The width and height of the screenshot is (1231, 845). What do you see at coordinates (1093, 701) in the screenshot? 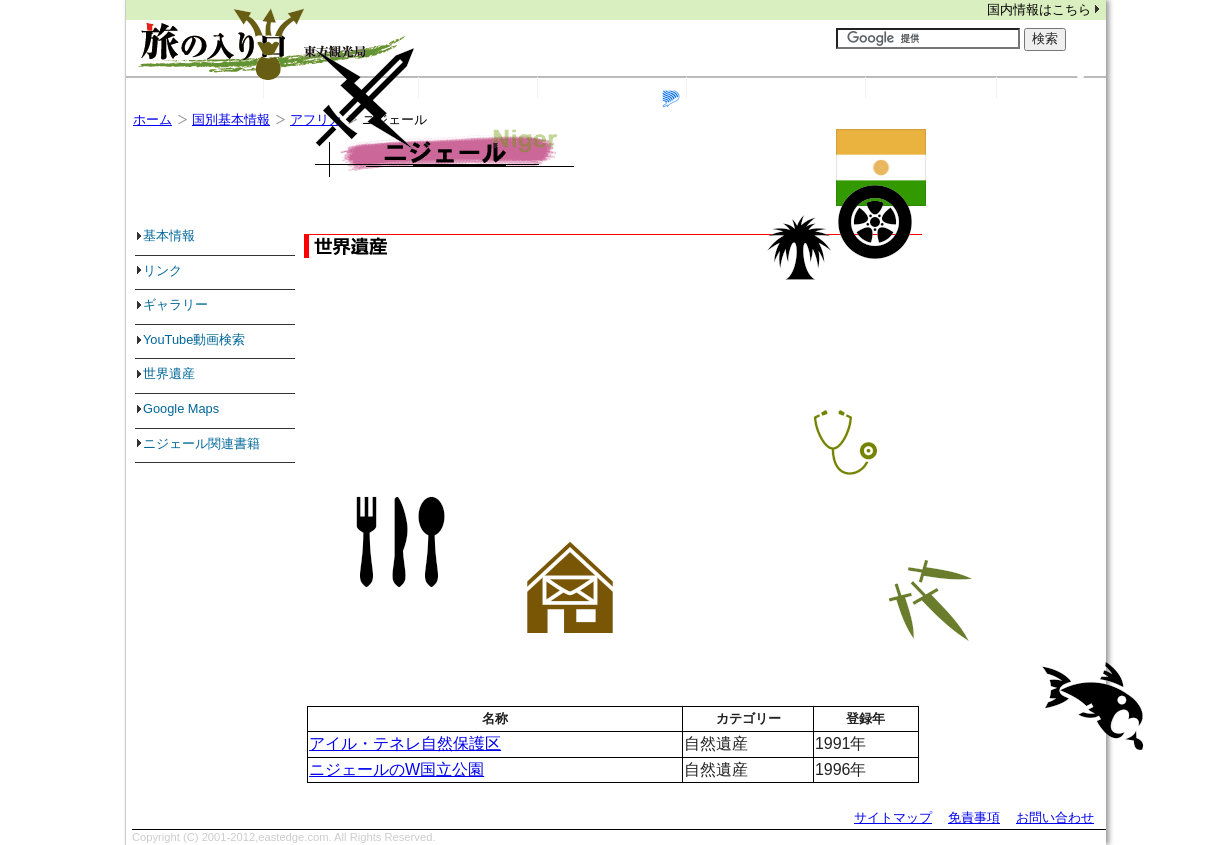
I see `indicates predator-prey relationship in a game` at bounding box center [1093, 701].